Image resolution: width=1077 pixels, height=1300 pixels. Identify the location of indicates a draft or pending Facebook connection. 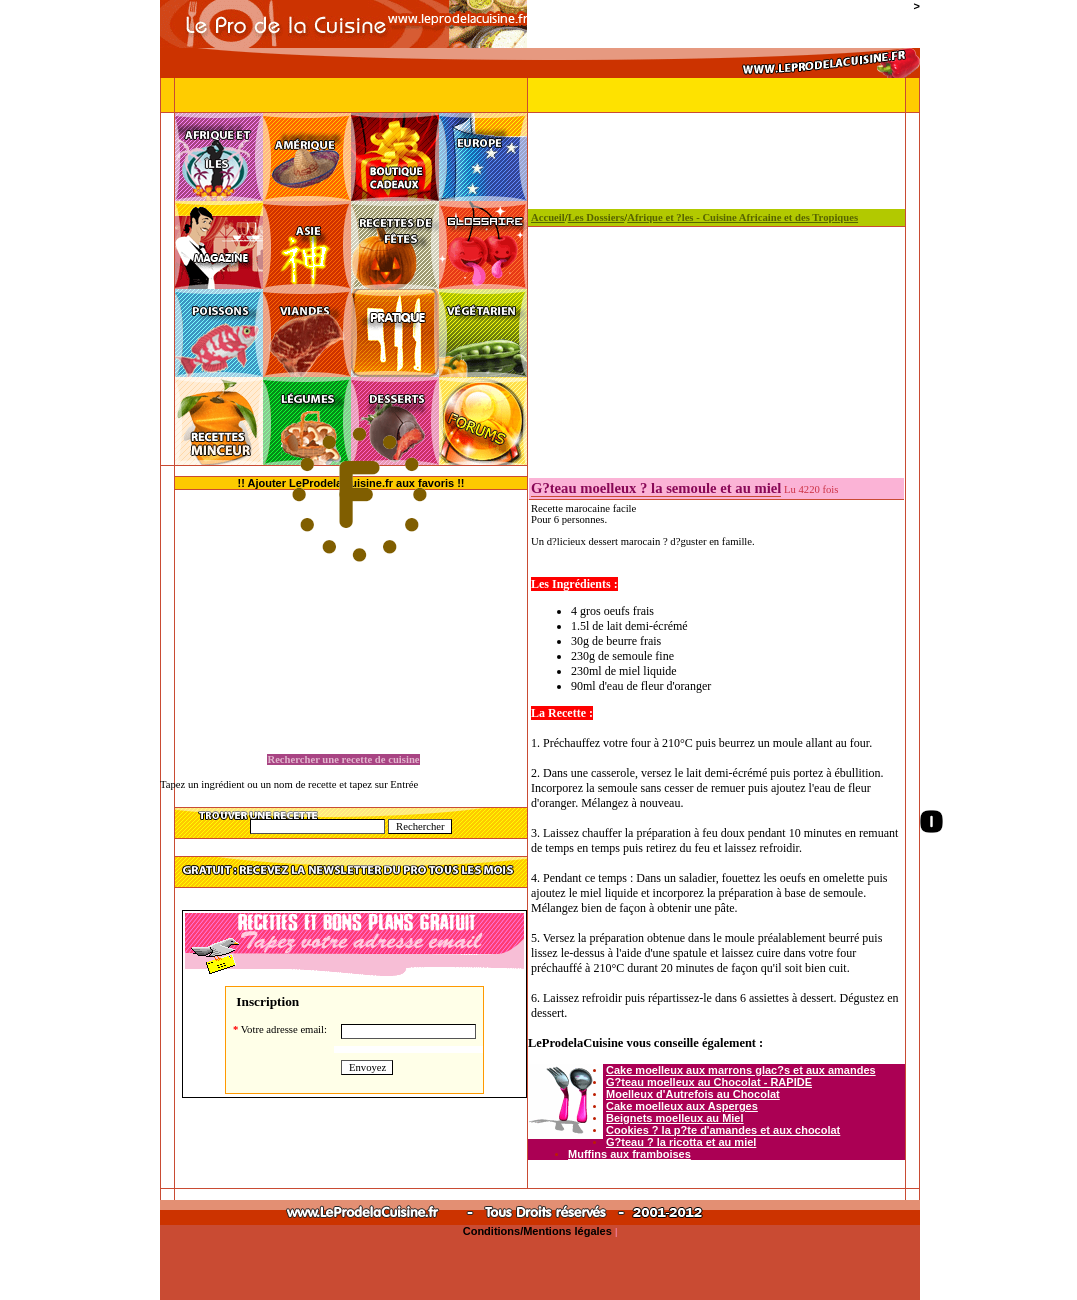
(359, 494).